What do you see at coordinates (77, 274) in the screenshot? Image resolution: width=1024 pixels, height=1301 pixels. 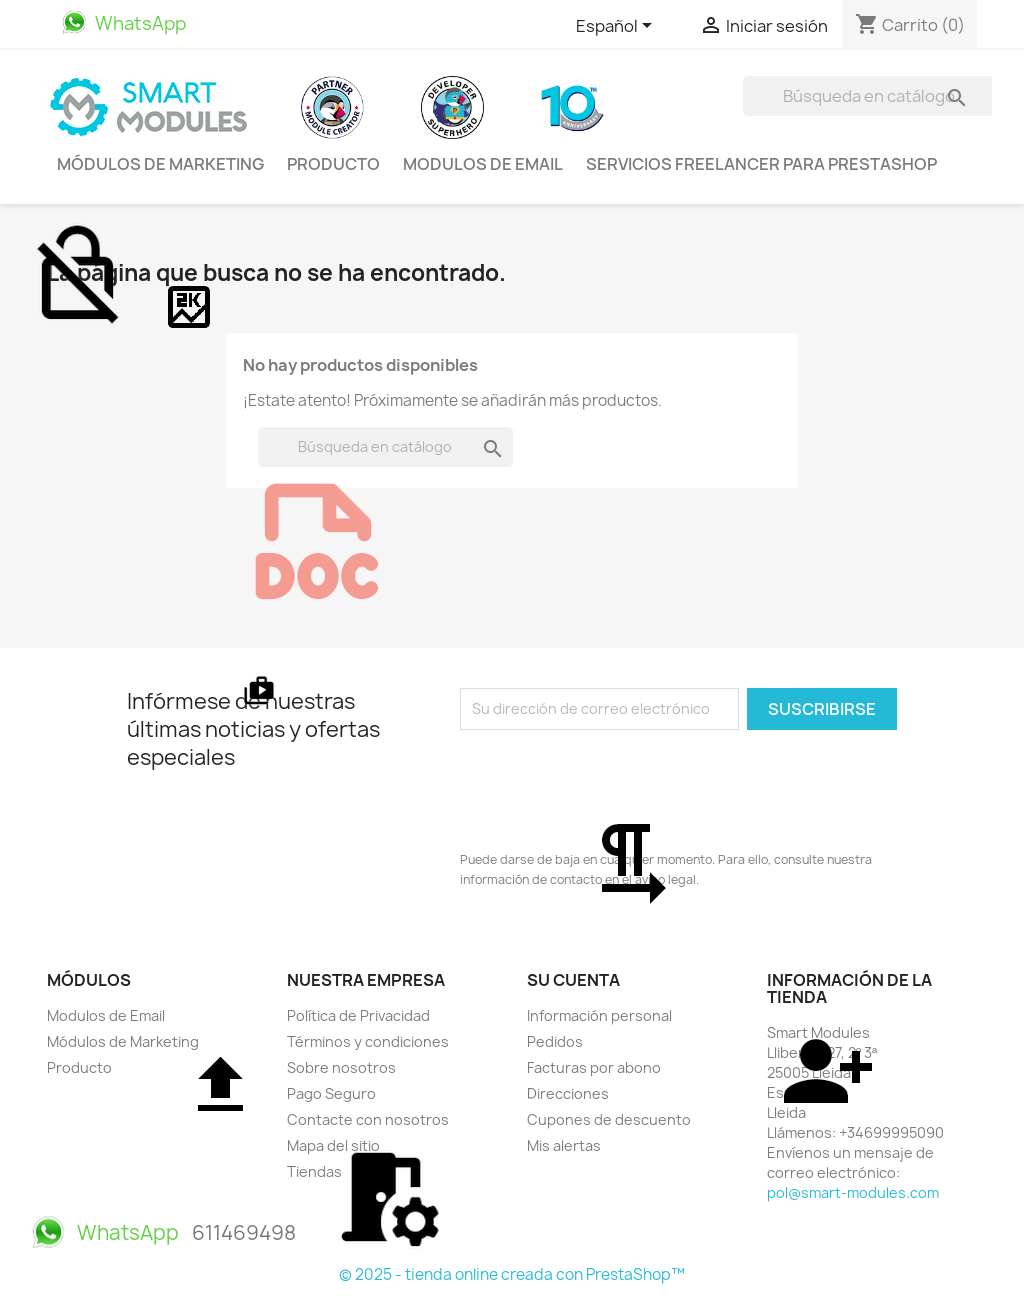 I see `indicates an unencrypted or insecure connection` at bounding box center [77, 274].